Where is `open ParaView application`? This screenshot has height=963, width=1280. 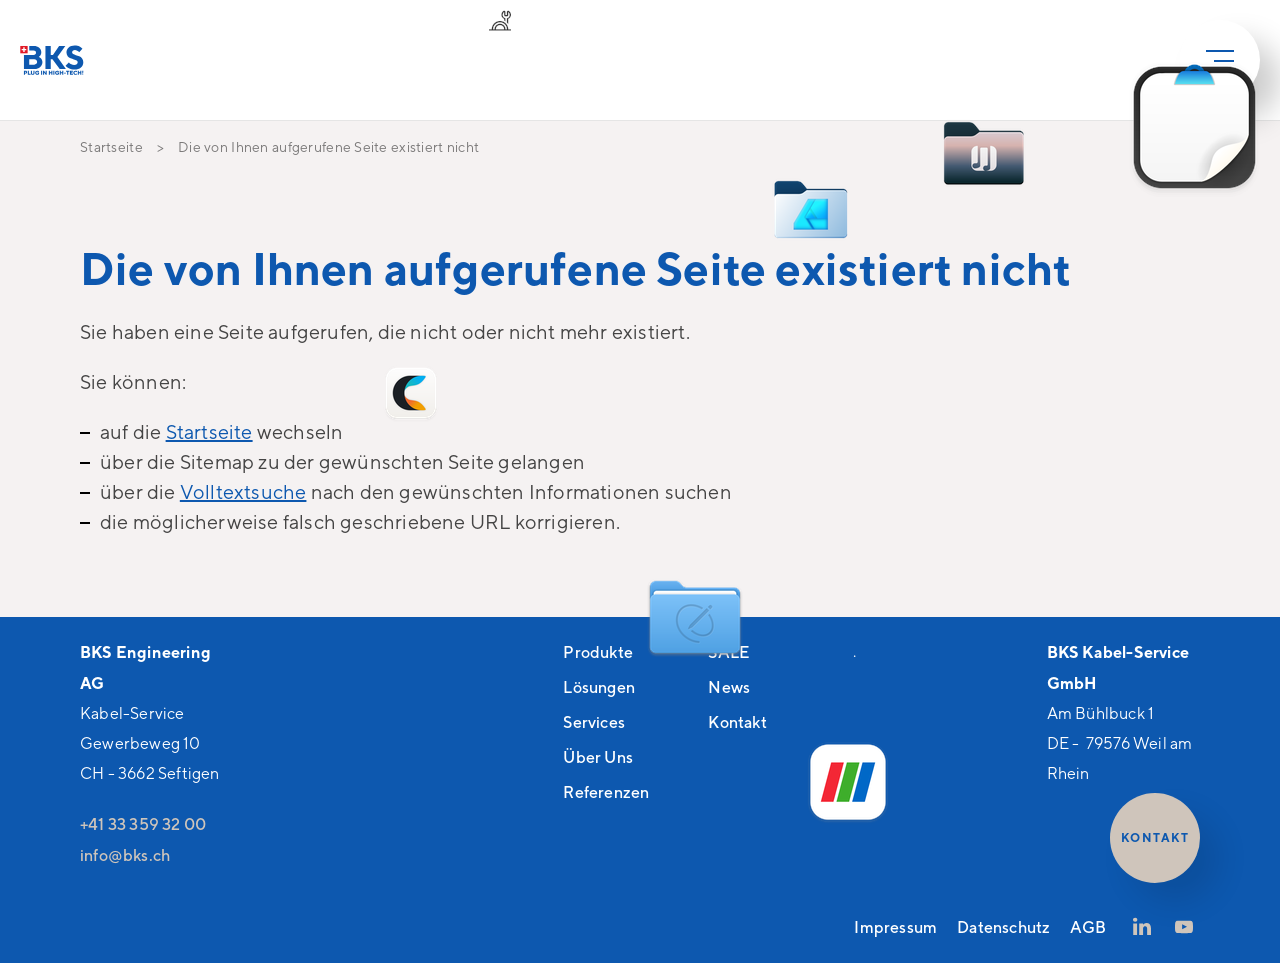 open ParaView application is located at coordinates (848, 783).